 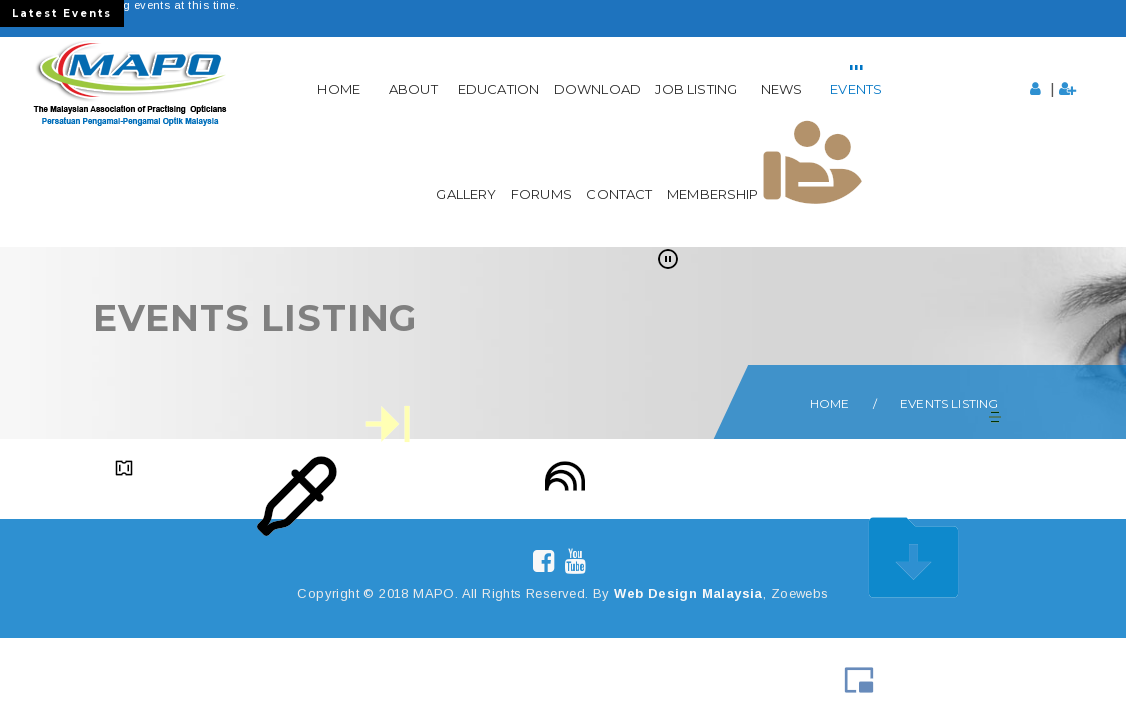 What do you see at coordinates (124, 468) in the screenshot?
I see `view available coupons or vouchers` at bounding box center [124, 468].